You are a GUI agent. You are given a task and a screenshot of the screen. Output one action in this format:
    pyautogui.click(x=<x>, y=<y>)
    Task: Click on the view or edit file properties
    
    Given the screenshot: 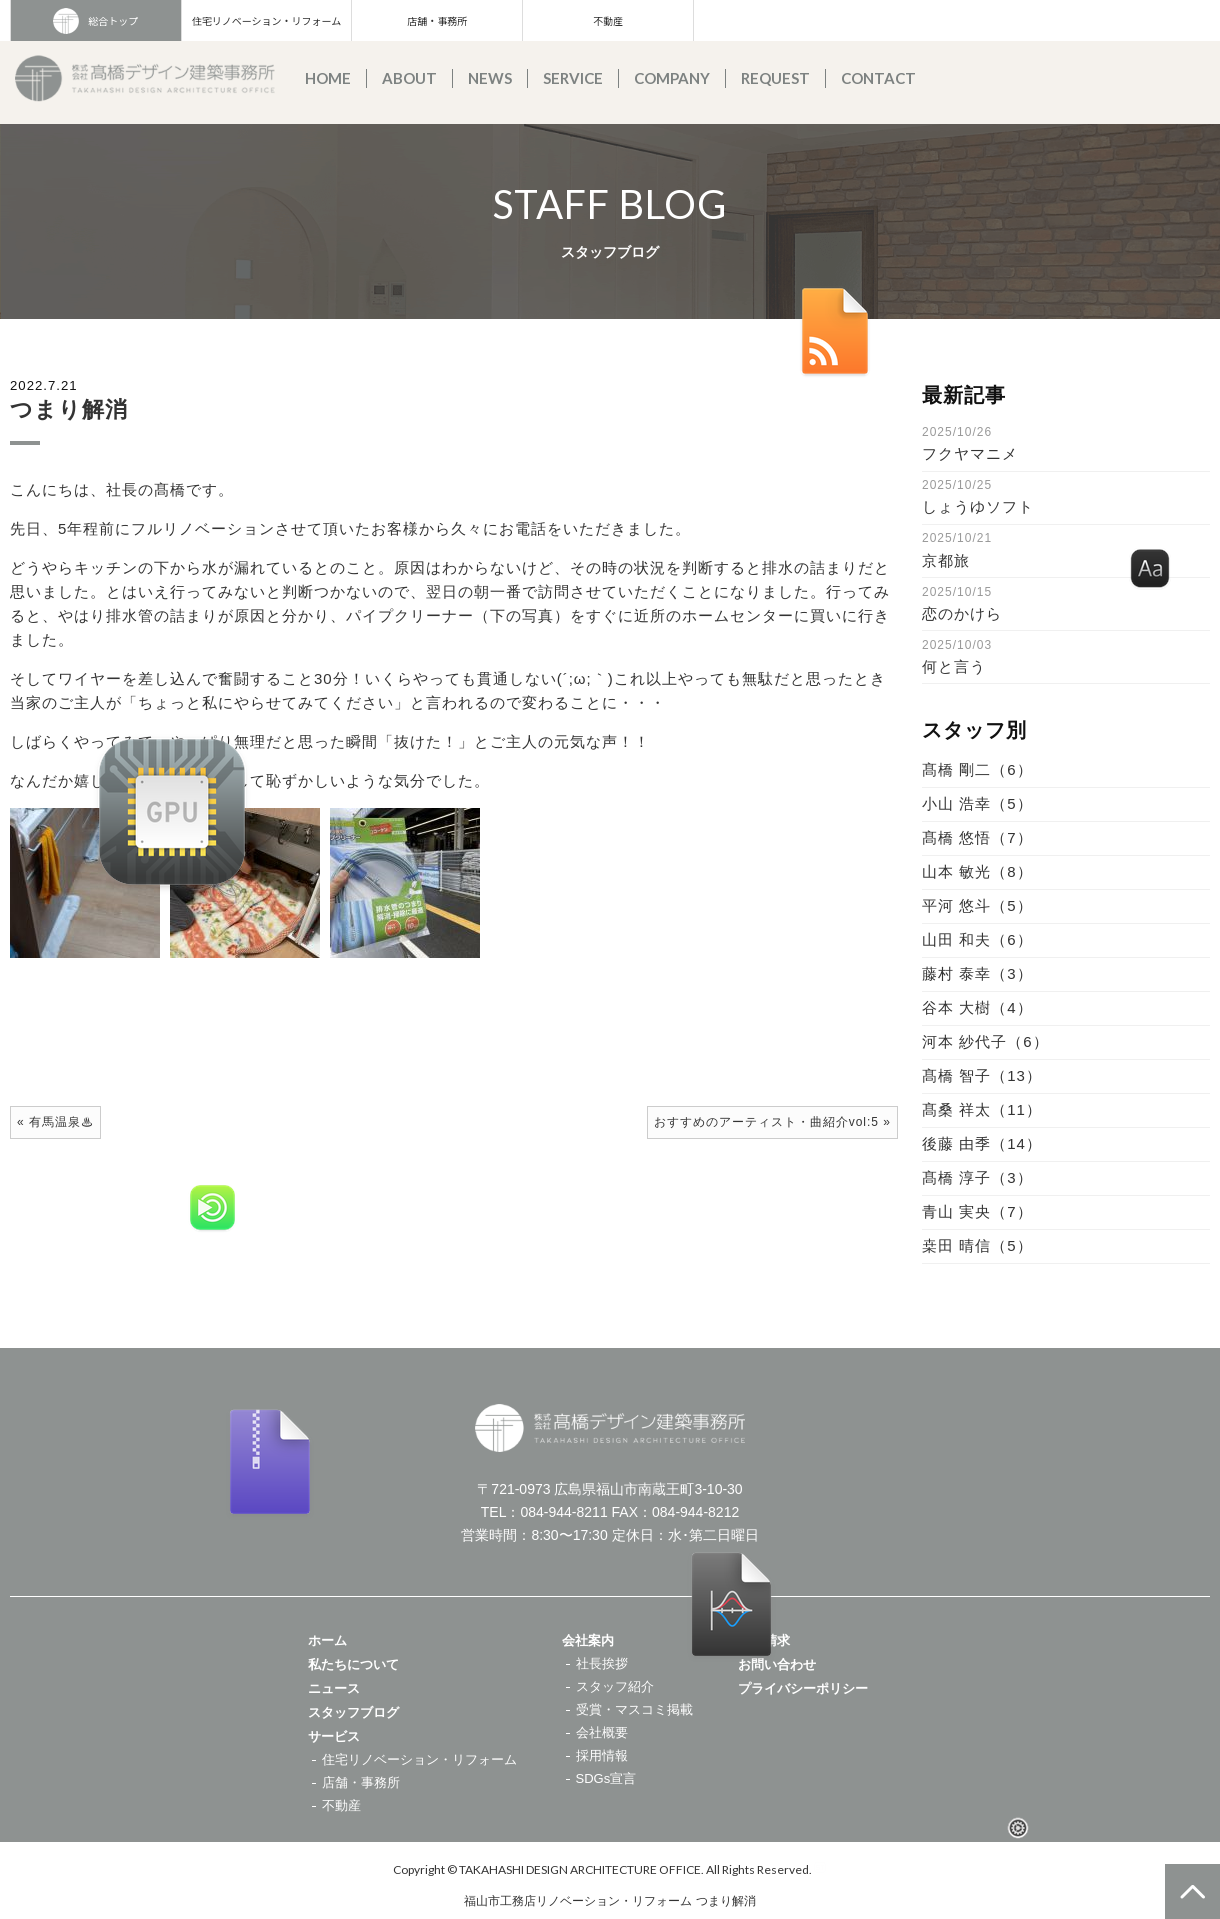 What is the action you would take?
    pyautogui.click(x=1018, y=1828)
    